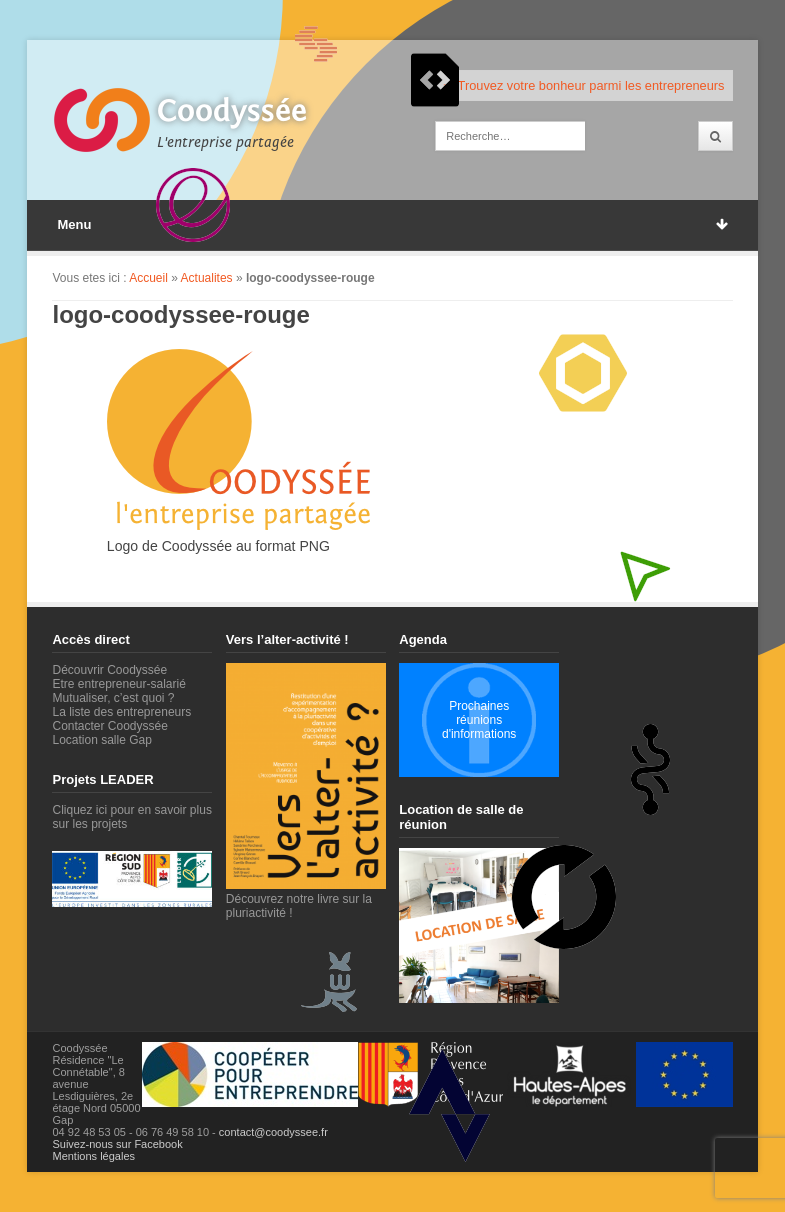 The height and width of the screenshot is (1212, 785). What do you see at coordinates (650, 769) in the screenshot?
I see `recoil state management library logo` at bounding box center [650, 769].